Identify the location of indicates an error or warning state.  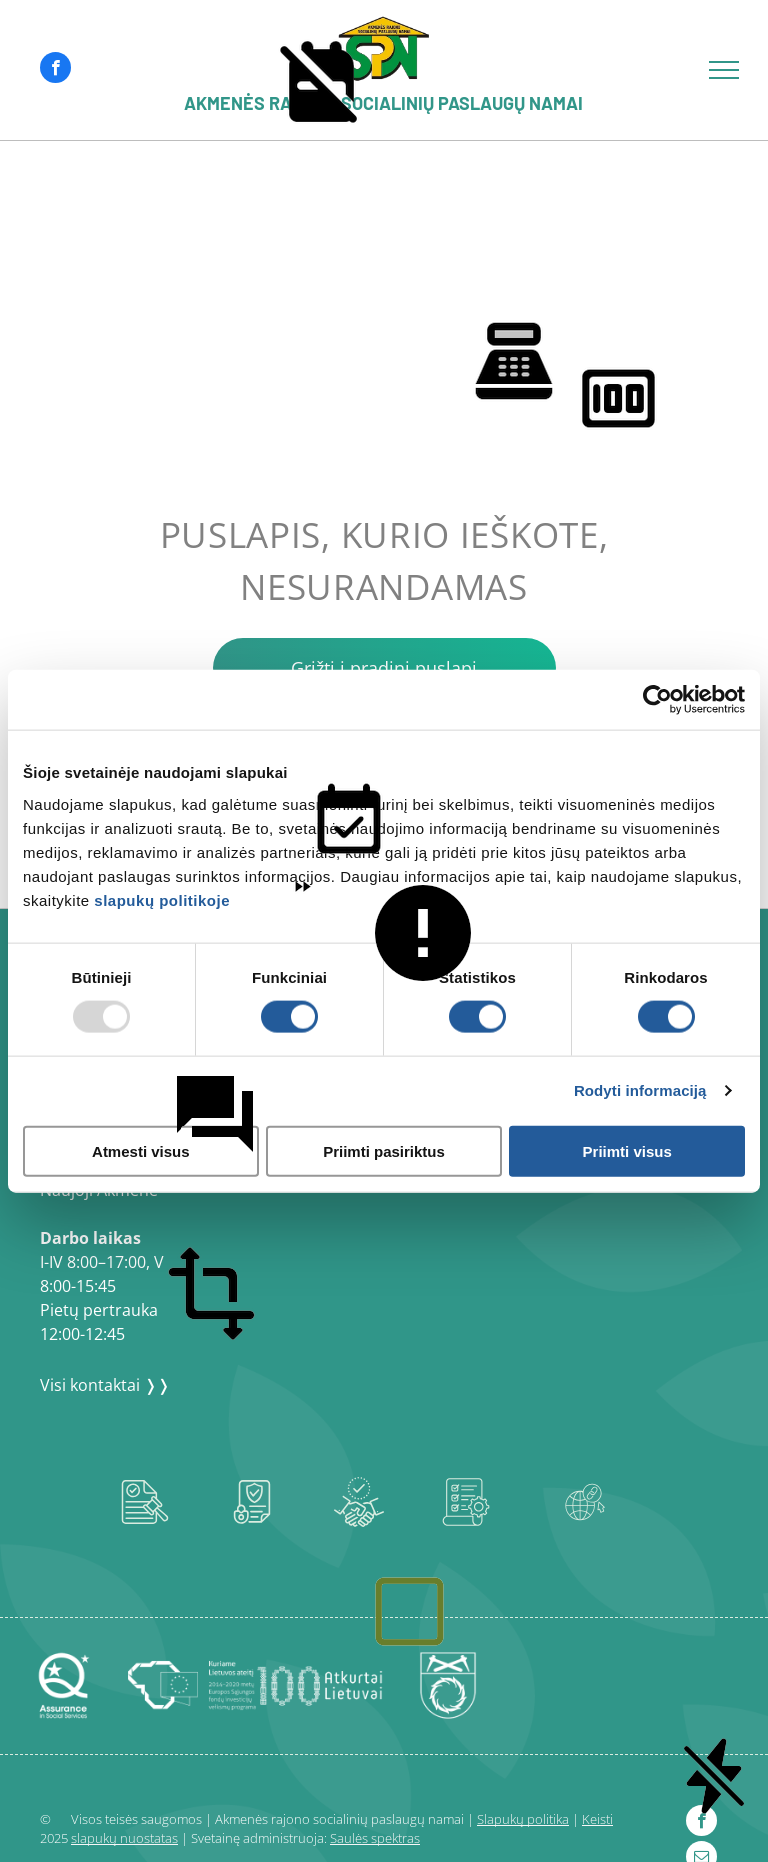
(423, 933).